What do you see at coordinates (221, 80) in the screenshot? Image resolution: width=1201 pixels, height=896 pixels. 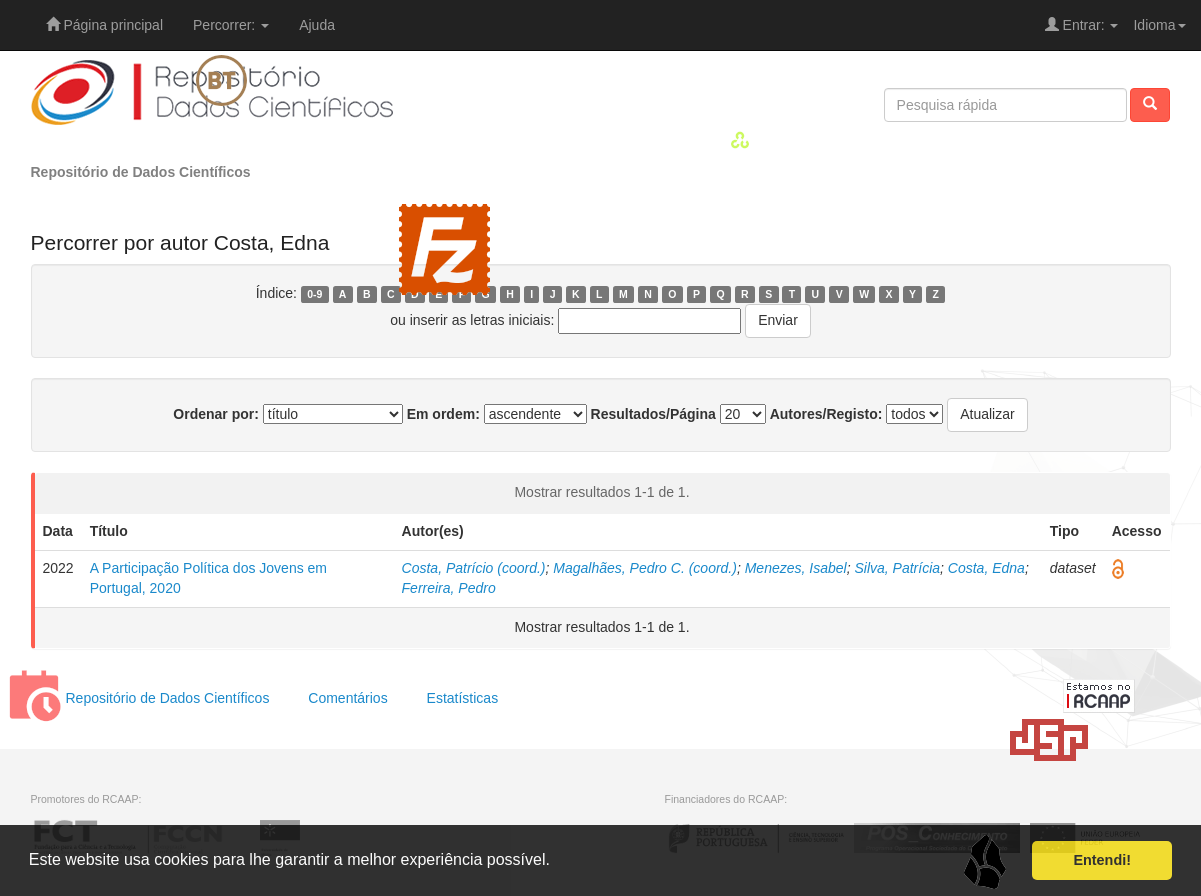 I see `BT (British Telecom) company logo` at bounding box center [221, 80].